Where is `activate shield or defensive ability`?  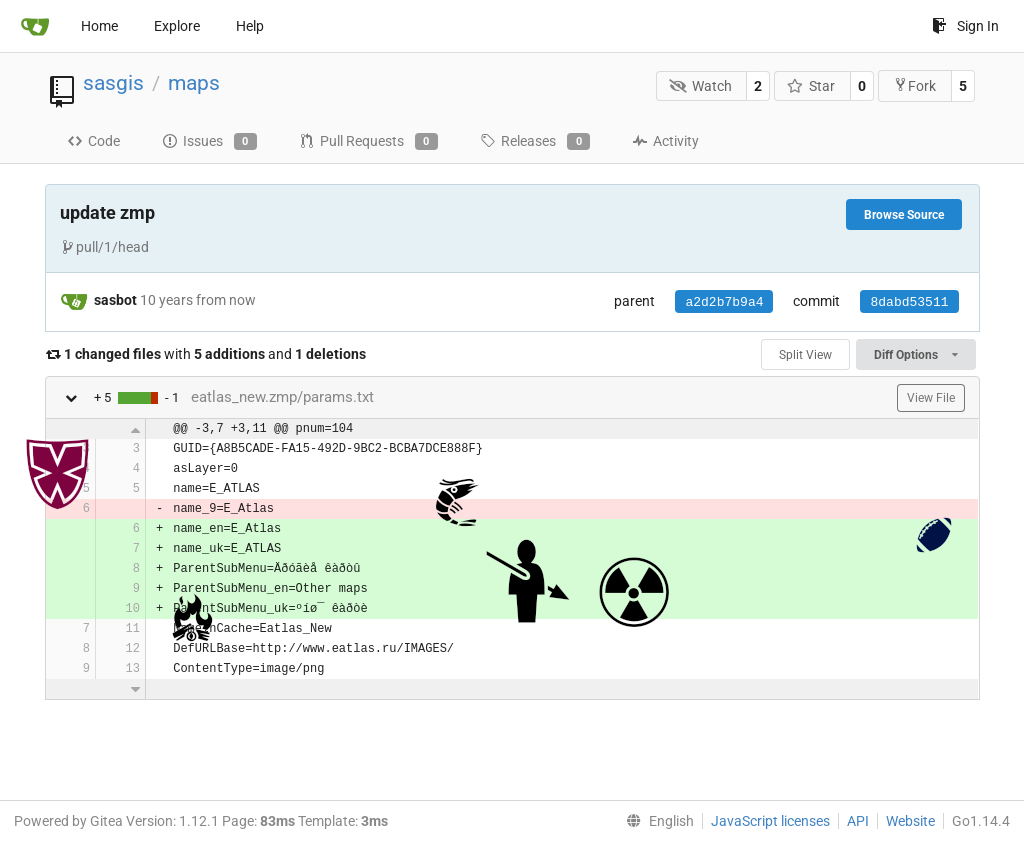 activate shield or defensive ability is located at coordinates (58, 474).